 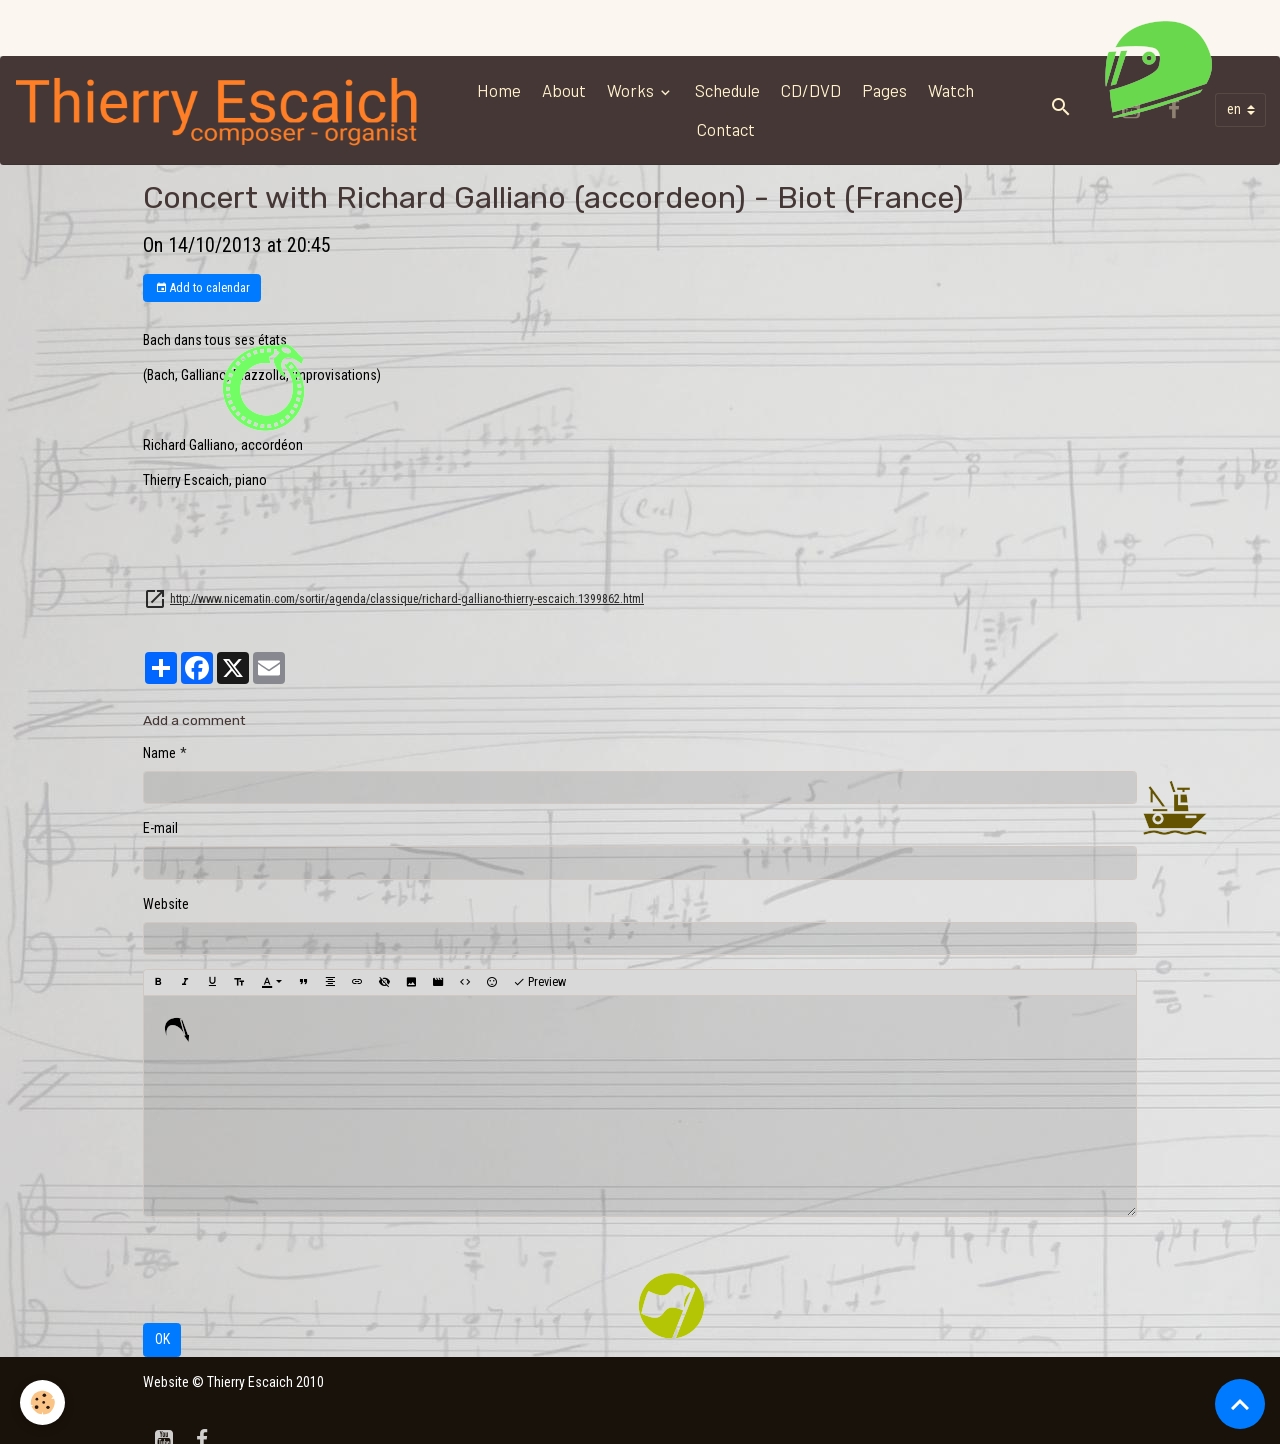 I want to click on launch or throw an attack in a game, so click(x=177, y=1030).